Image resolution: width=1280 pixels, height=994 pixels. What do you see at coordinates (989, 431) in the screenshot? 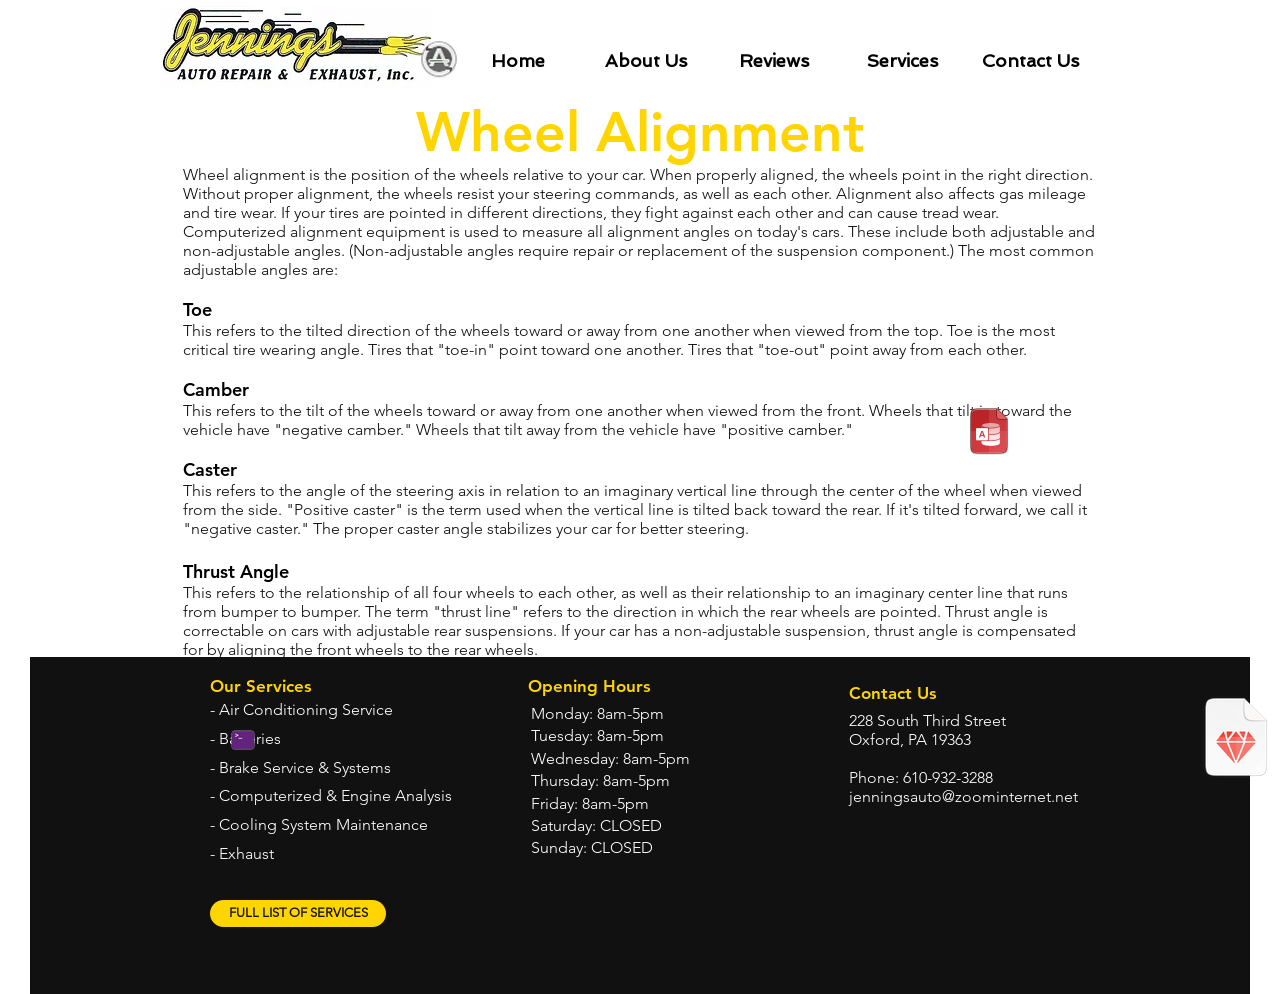
I see `microsoft access database file` at bounding box center [989, 431].